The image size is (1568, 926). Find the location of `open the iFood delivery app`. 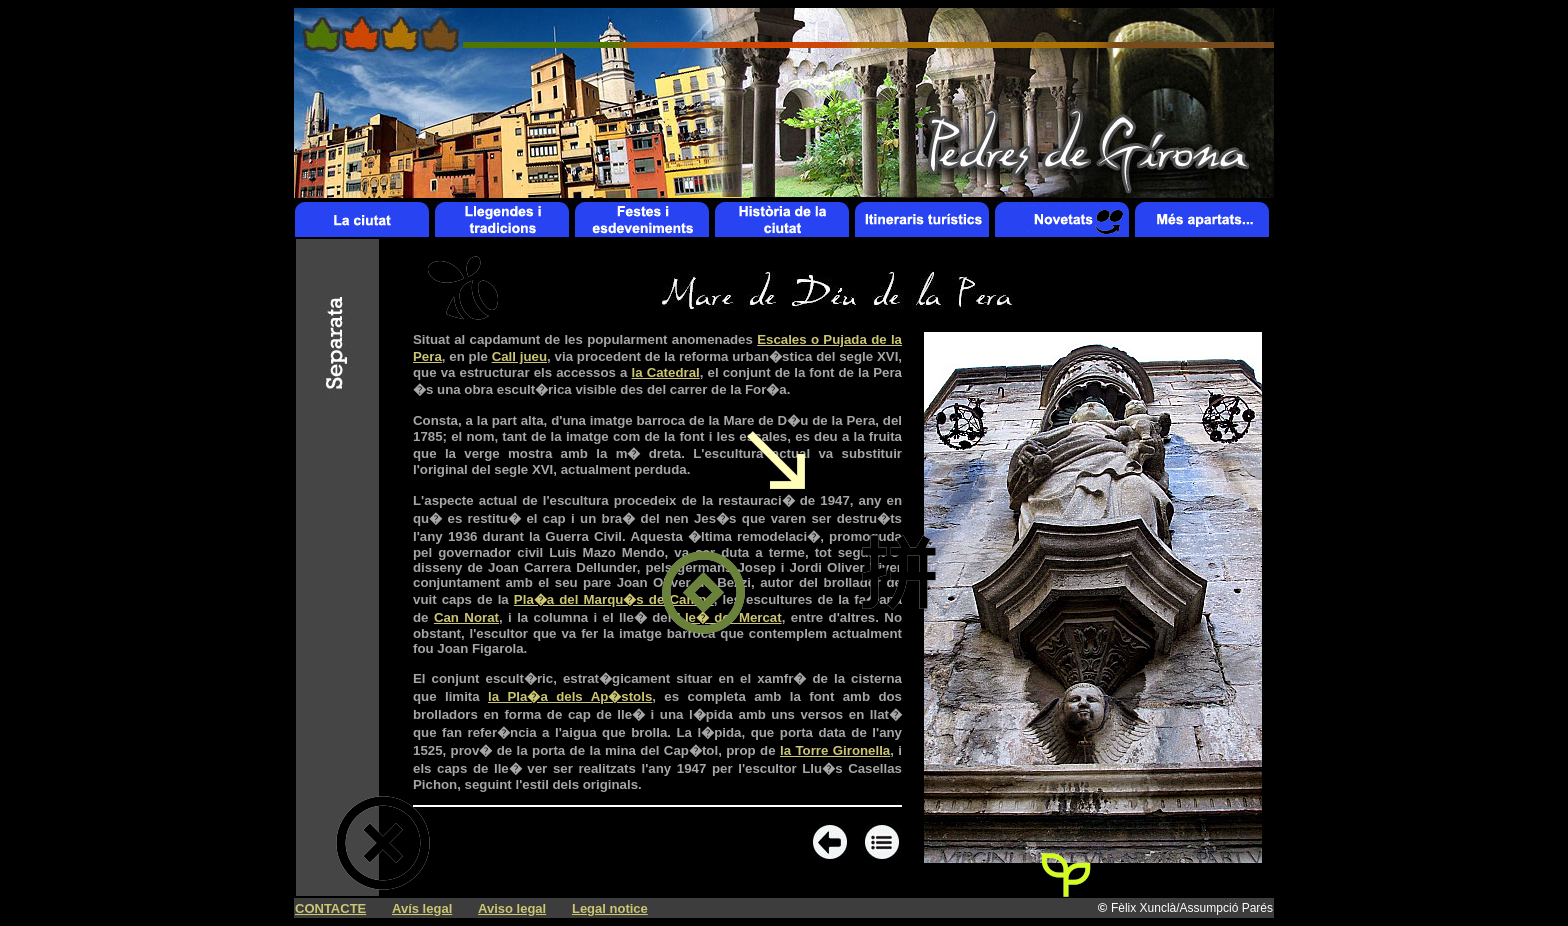

open the iFood delivery app is located at coordinates (1109, 222).